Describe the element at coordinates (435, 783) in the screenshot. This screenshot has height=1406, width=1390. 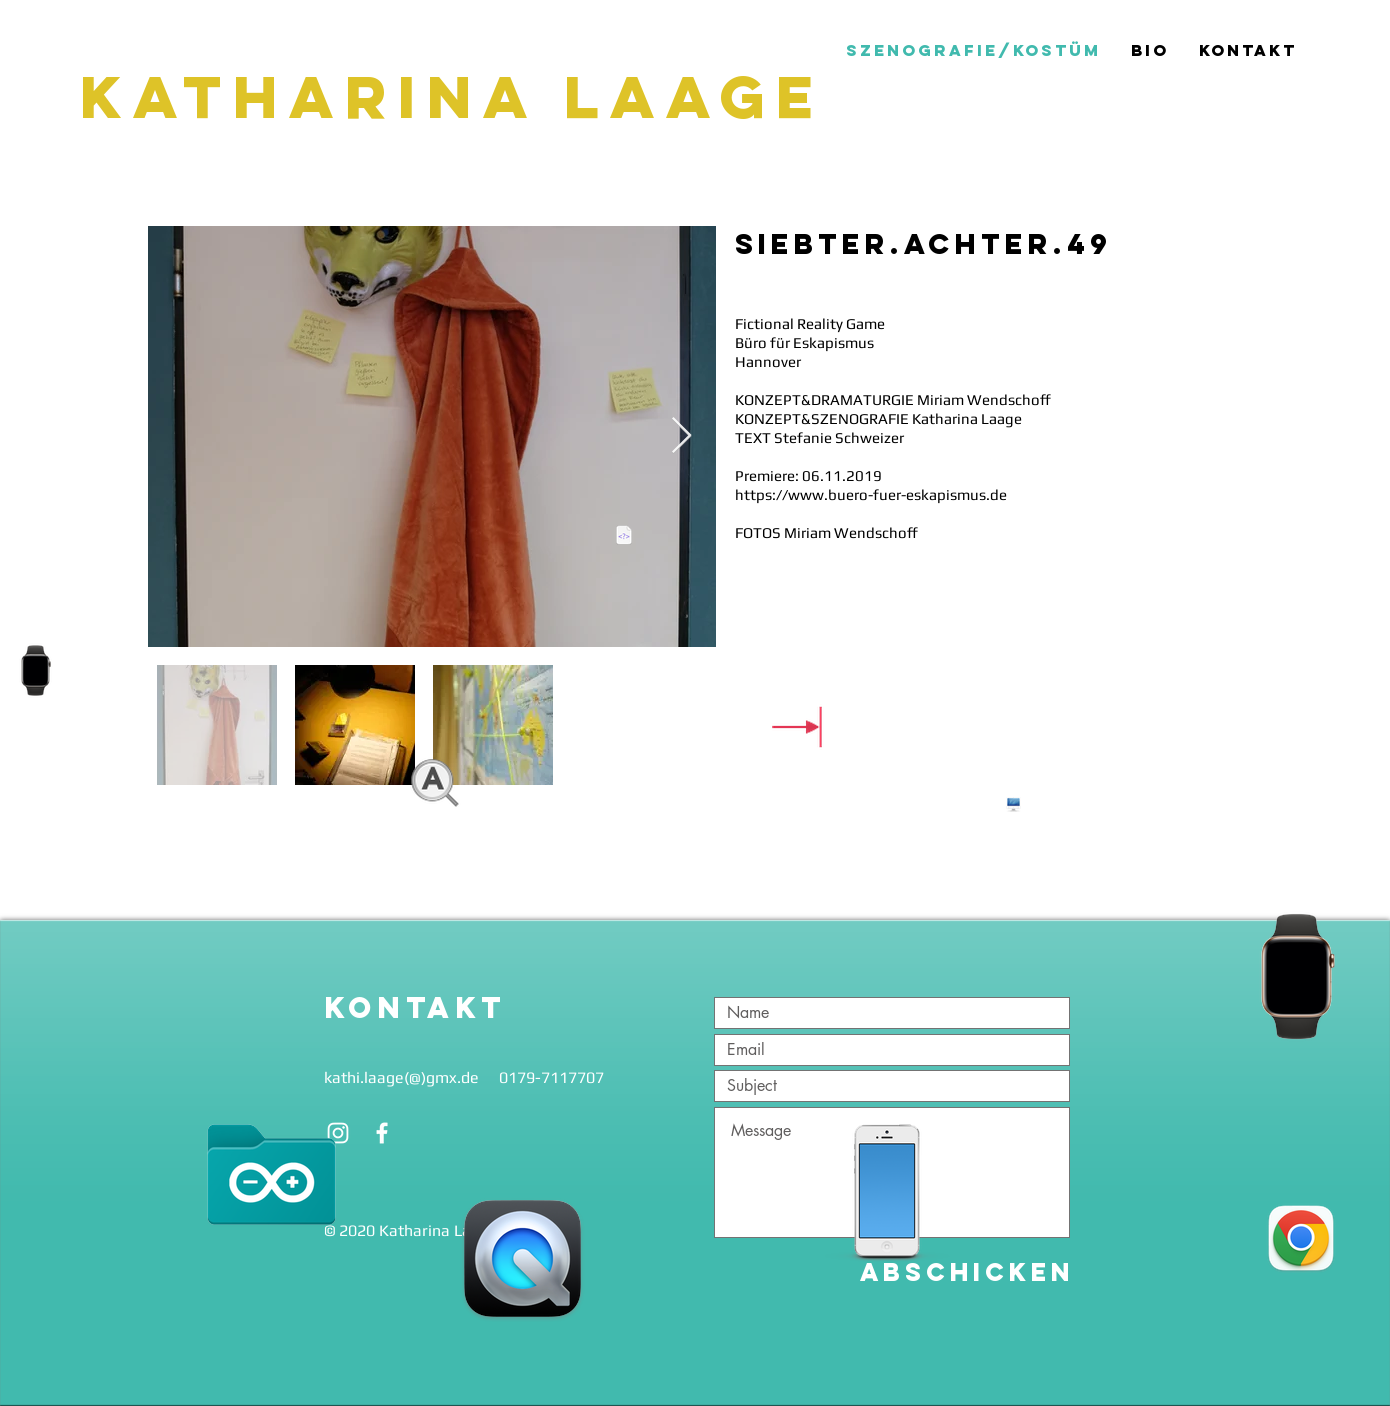
I see `search within emails or messages` at that location.